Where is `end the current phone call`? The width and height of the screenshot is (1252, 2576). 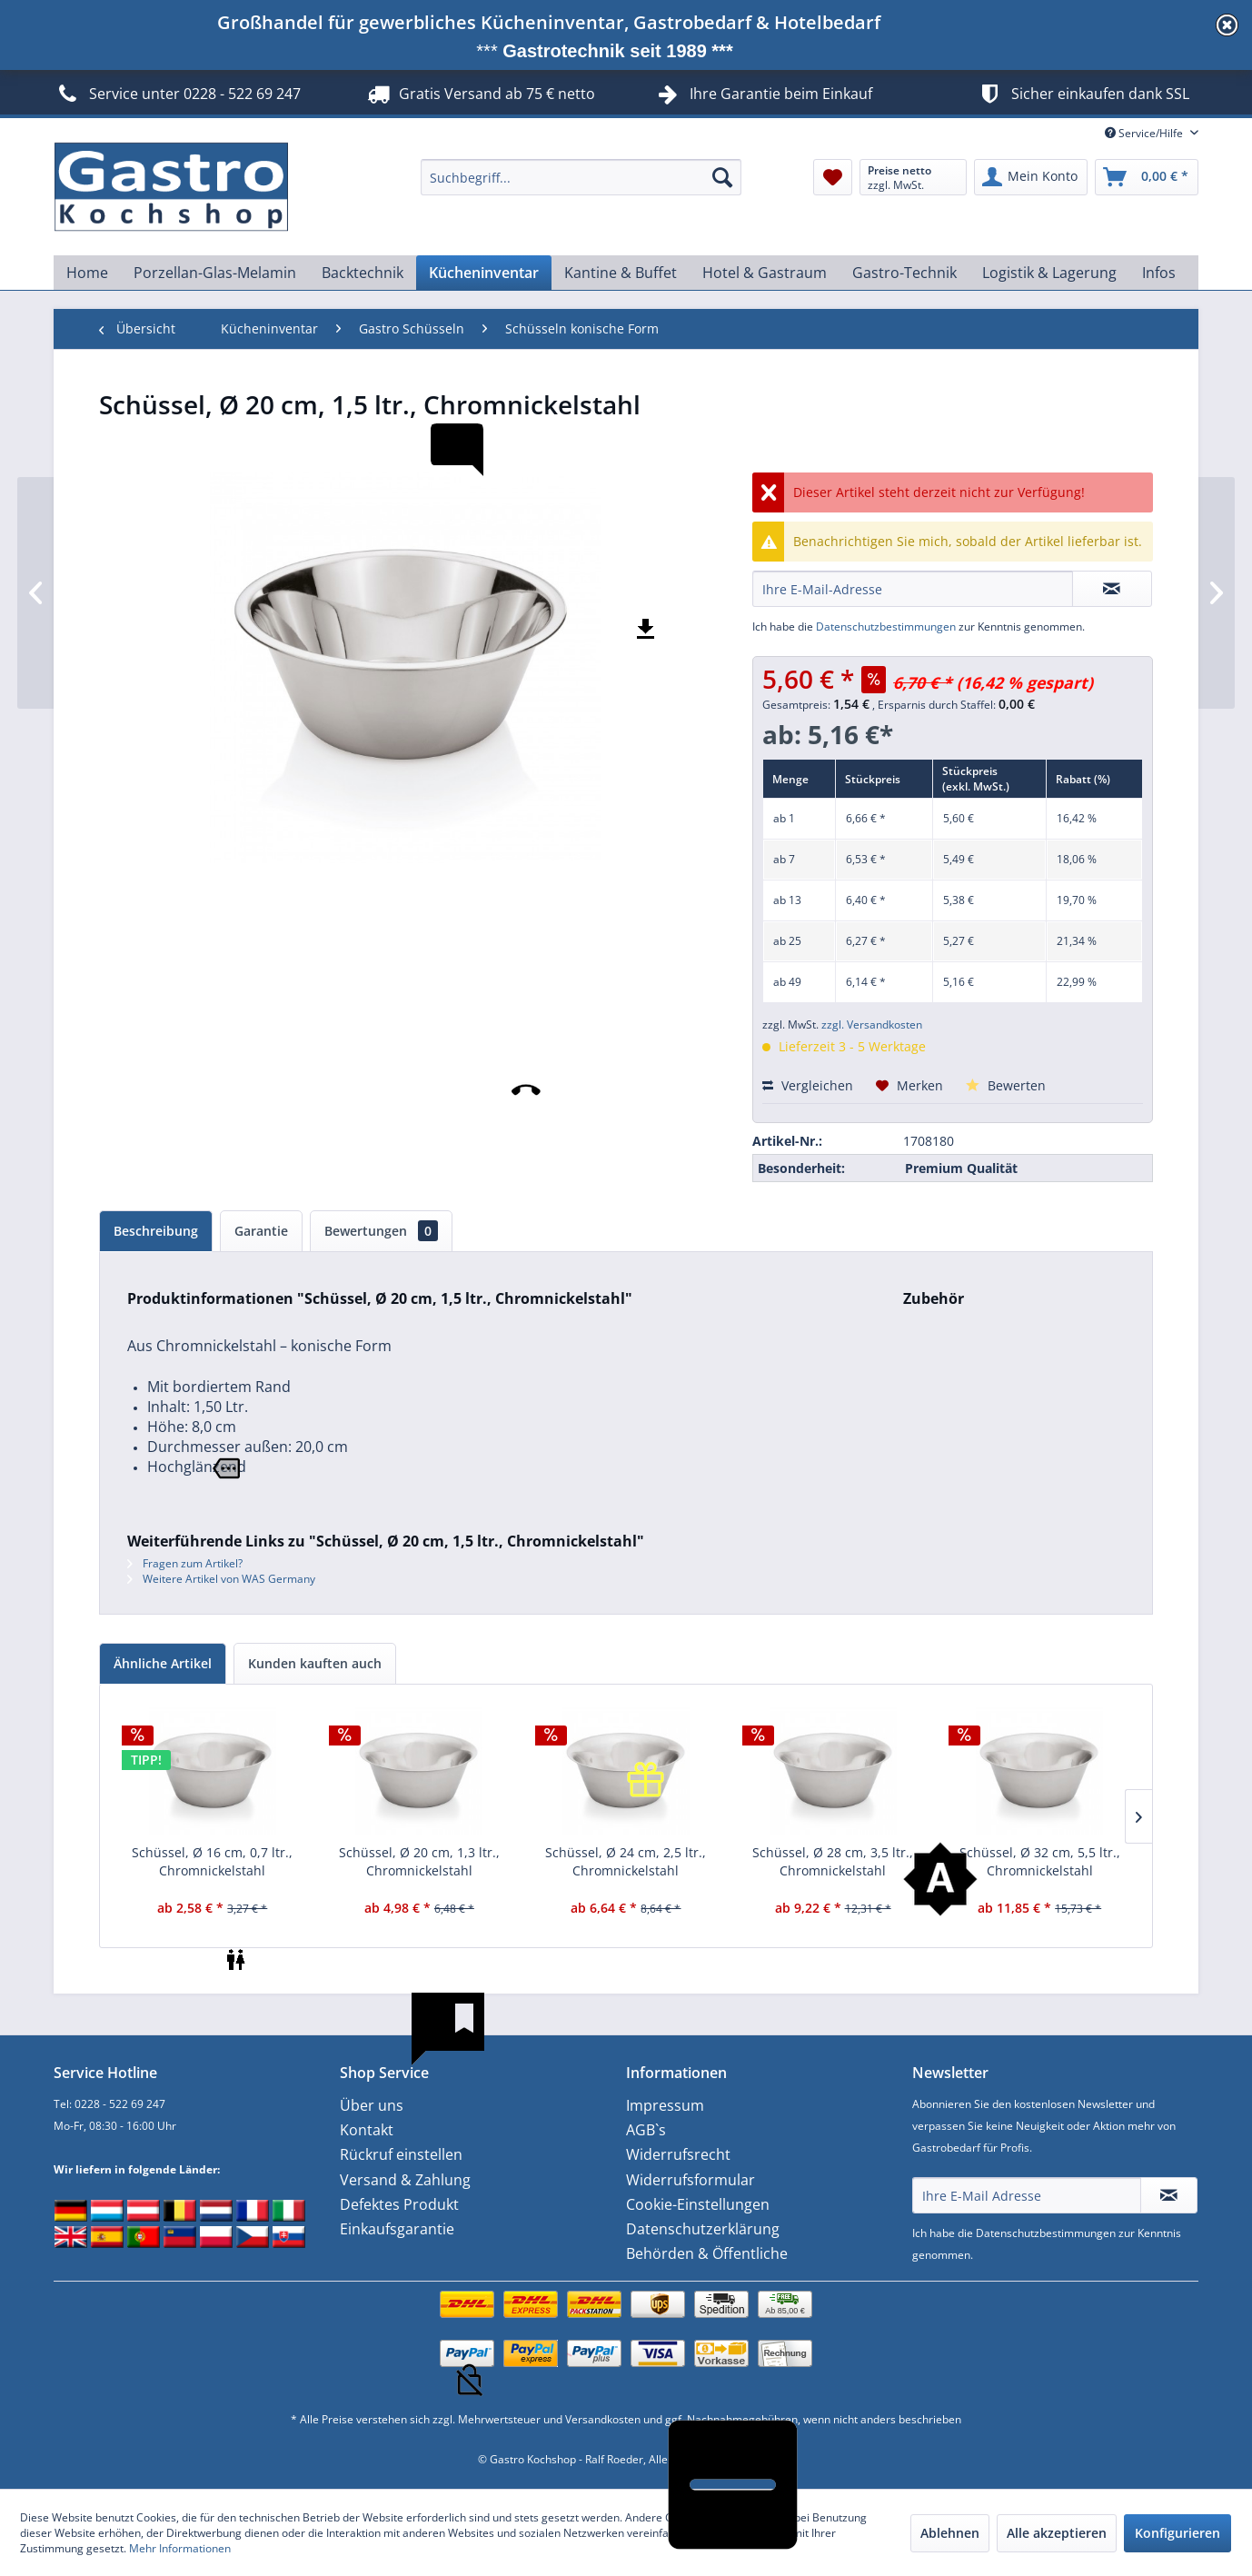
end the current phone call is located at coordinates (526, 1090).